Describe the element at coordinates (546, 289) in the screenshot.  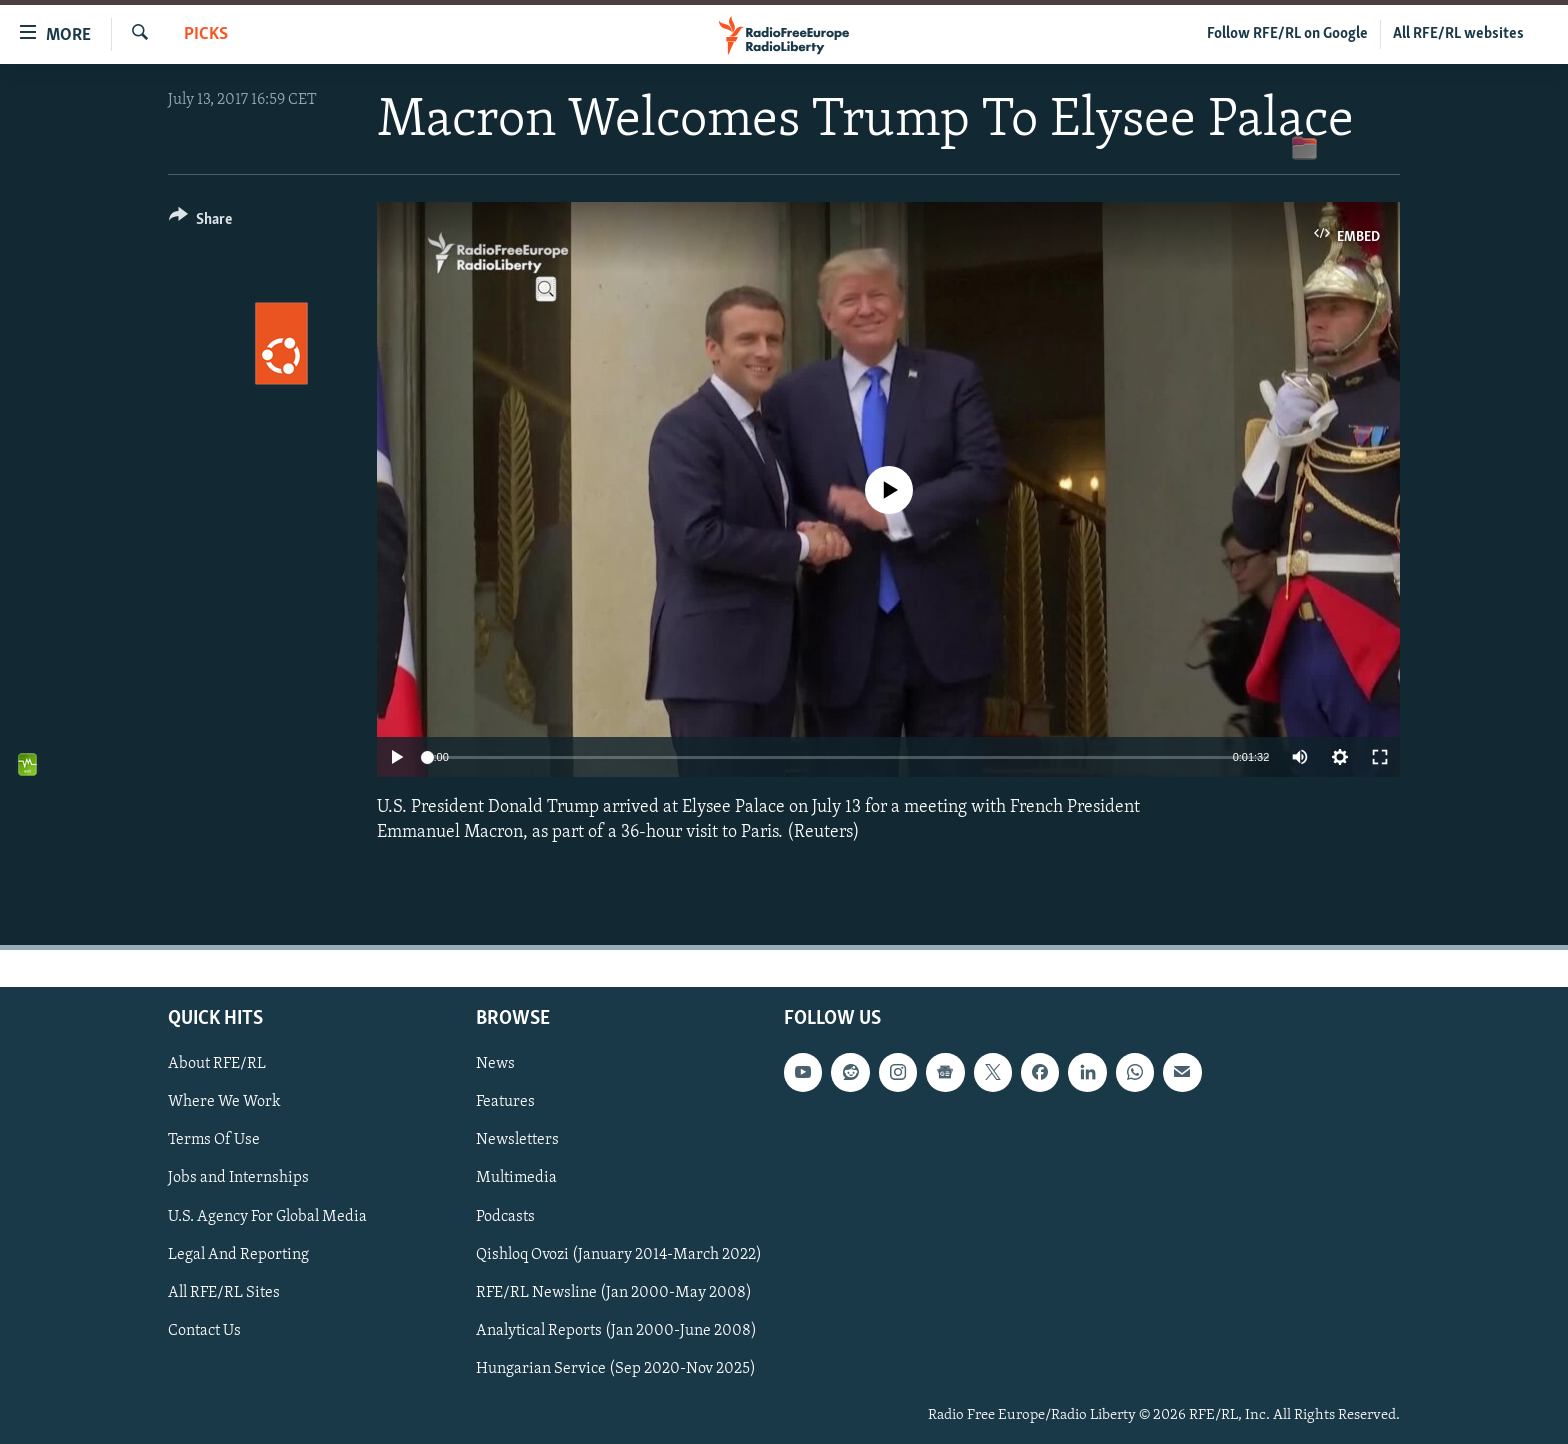
I see `open the log viewer application` at that location.